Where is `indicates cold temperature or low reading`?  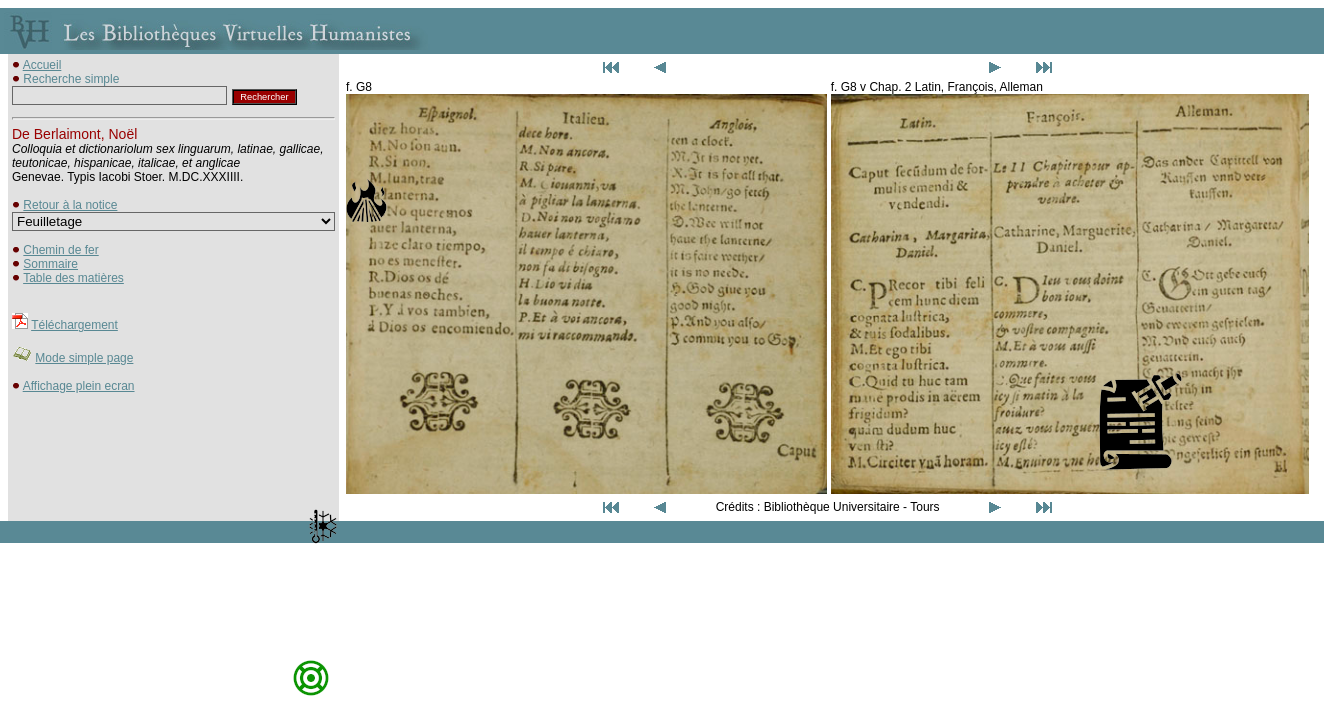
indicates cold temperature or low reading is located at coordinates (323, 526).